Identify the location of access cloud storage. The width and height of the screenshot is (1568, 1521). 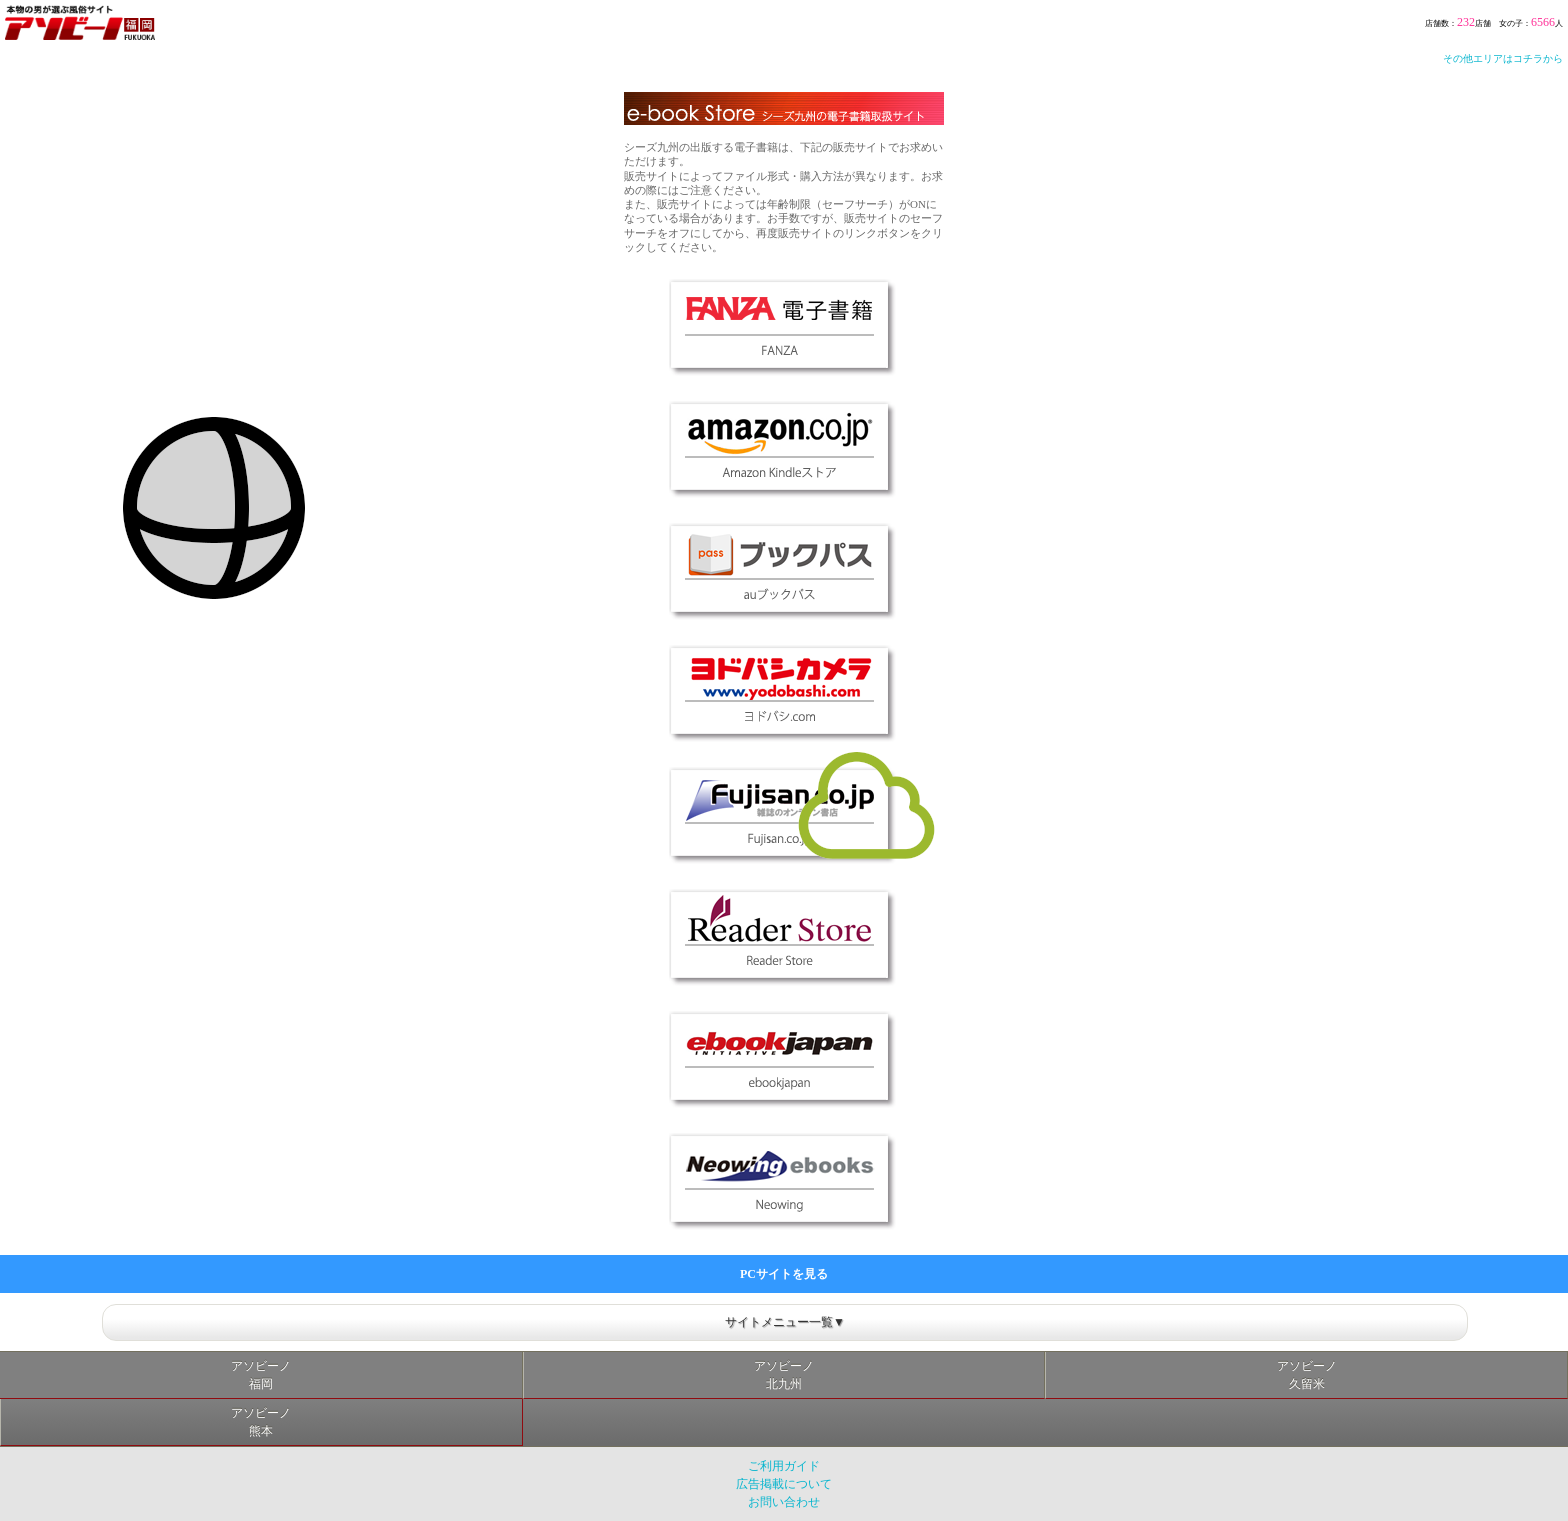
(866, 805).